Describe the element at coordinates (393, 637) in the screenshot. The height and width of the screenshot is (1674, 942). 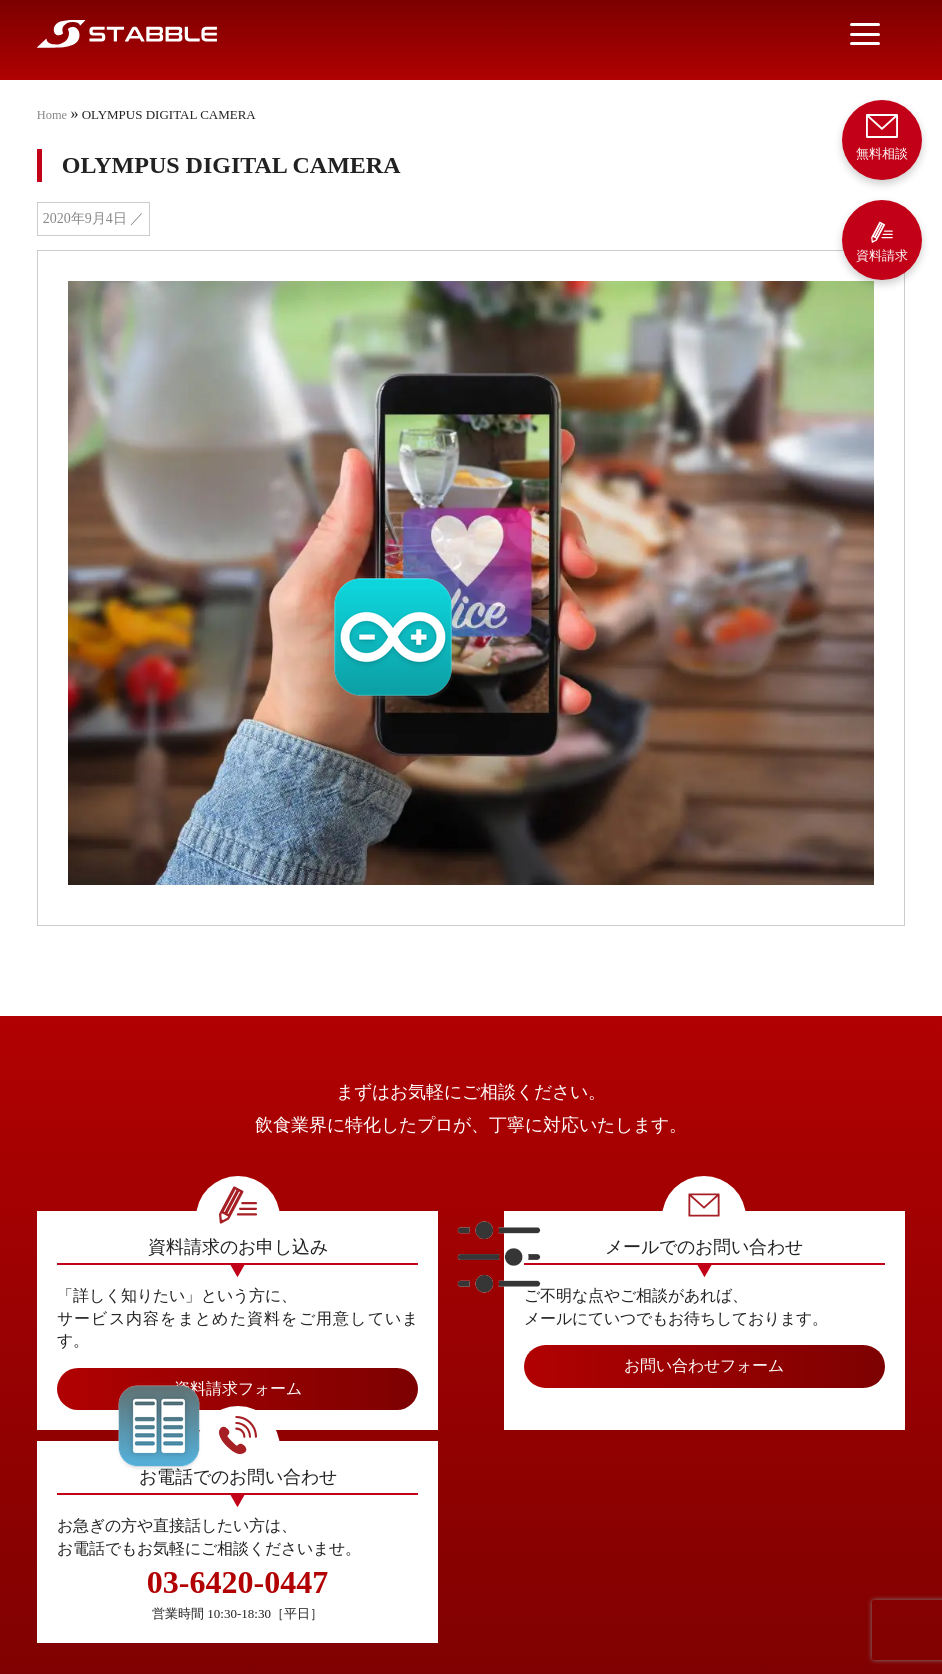
I see `open the Arduino IDE application` at that location.